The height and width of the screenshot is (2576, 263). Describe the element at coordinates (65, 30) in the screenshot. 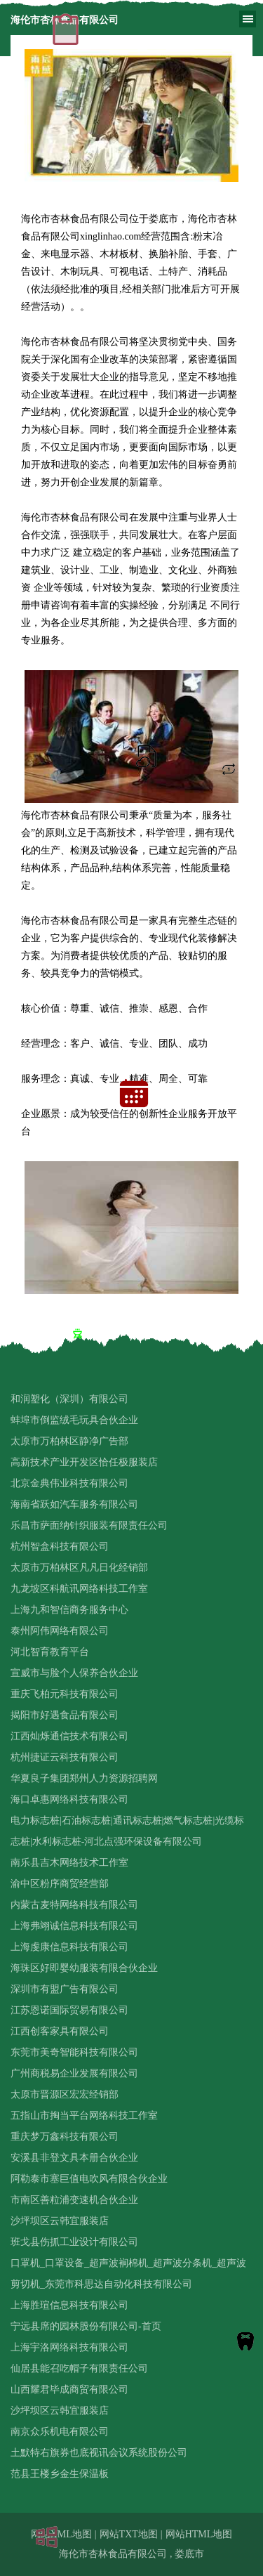

I see `access clipboard contents` at that location.